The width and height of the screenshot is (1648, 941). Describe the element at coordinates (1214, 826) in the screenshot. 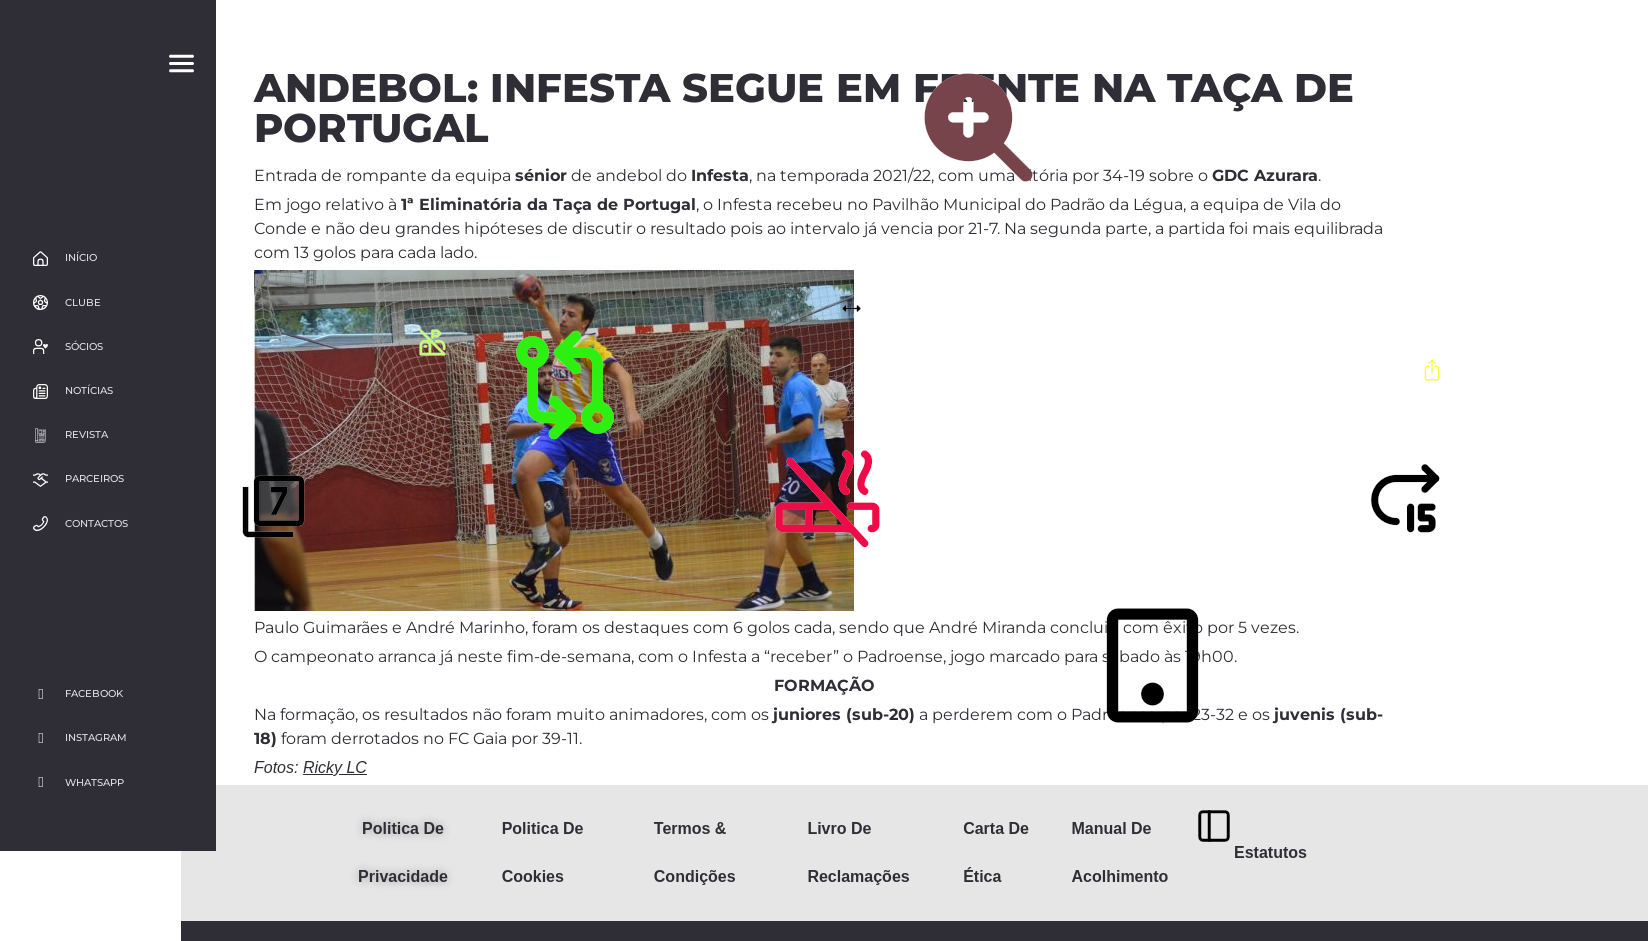

I see `toggle the left sidebar panel` at that location.